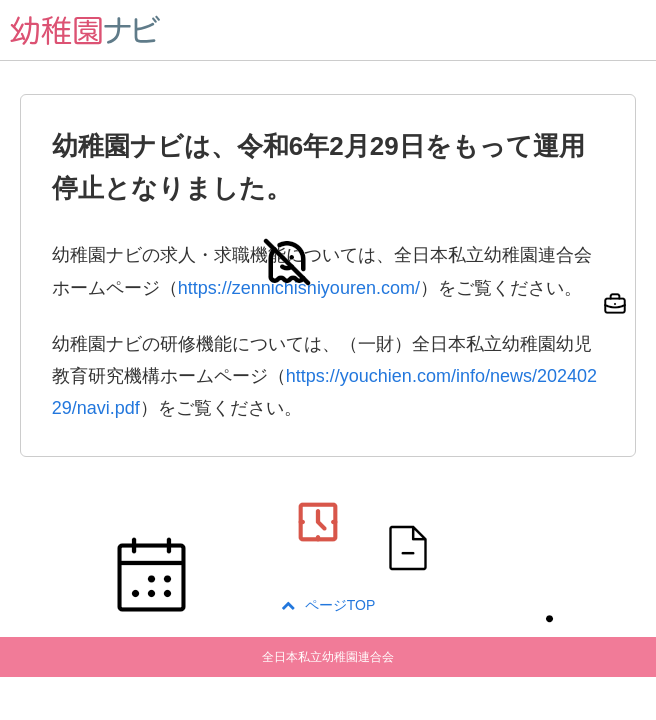 The height and width of the screenshot is (720, 656). What do you see at coordinates (151, 577) in the screenshot?
I see `view calendar events` at bounding box center [151, 577].